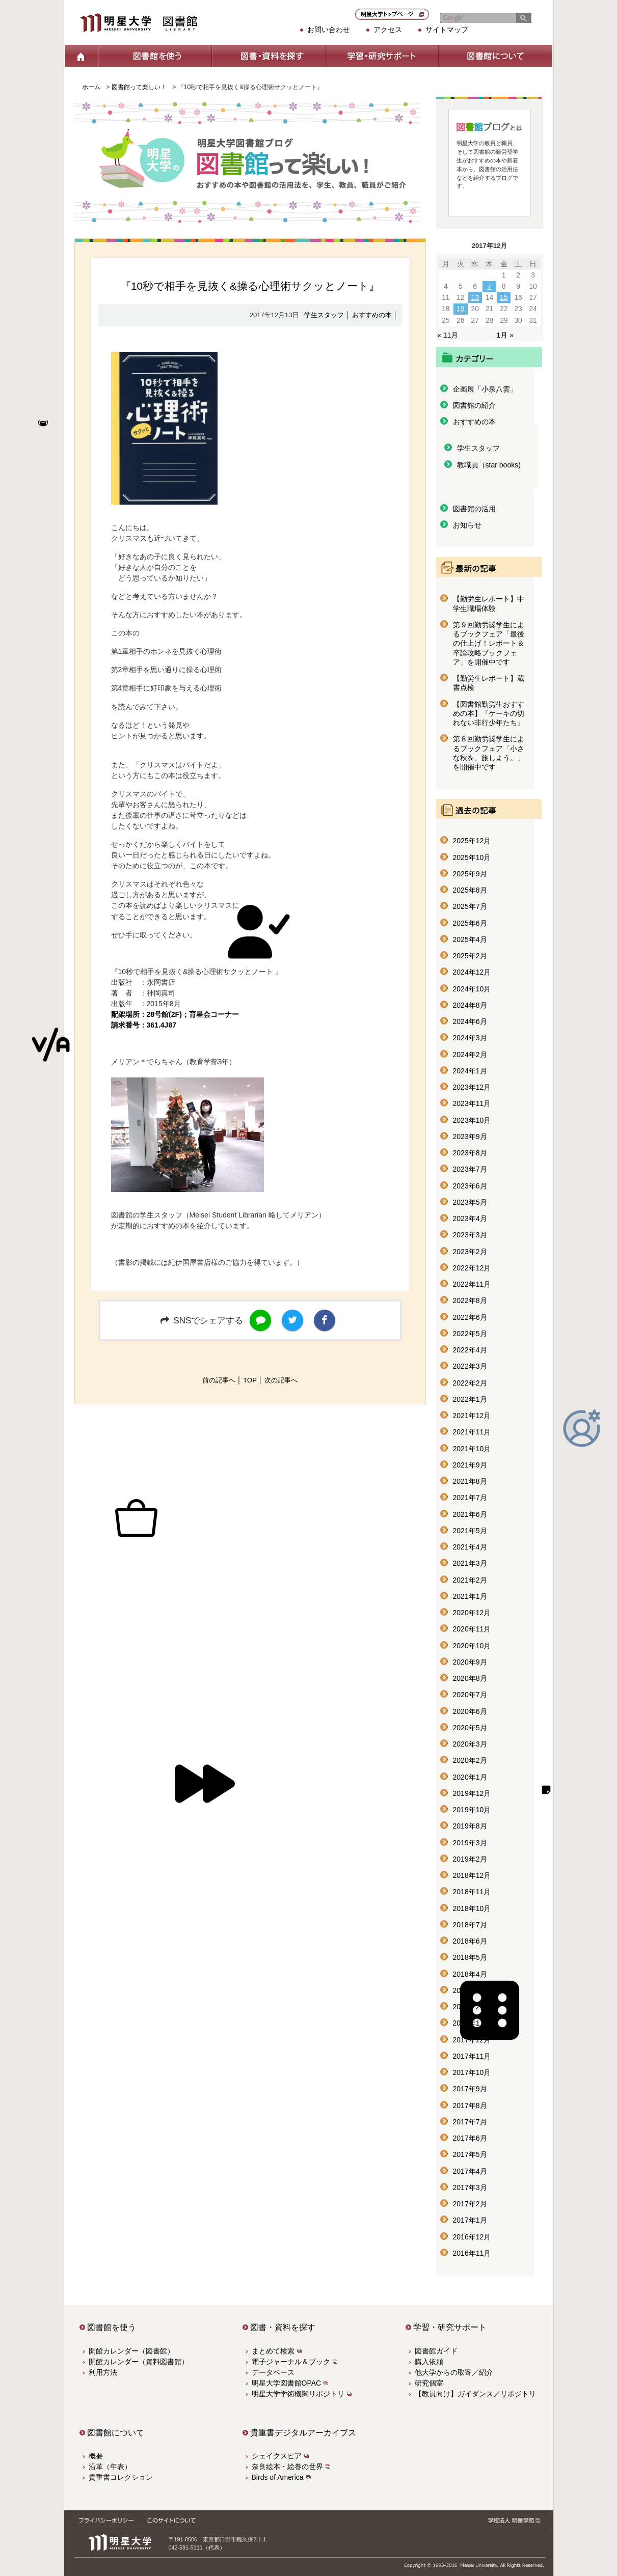 This screenshot has width=617, height=2576. Describe the element at coordinates (50, 1044) in the screenshot. I see `adjust letter spacing in text` at that location.